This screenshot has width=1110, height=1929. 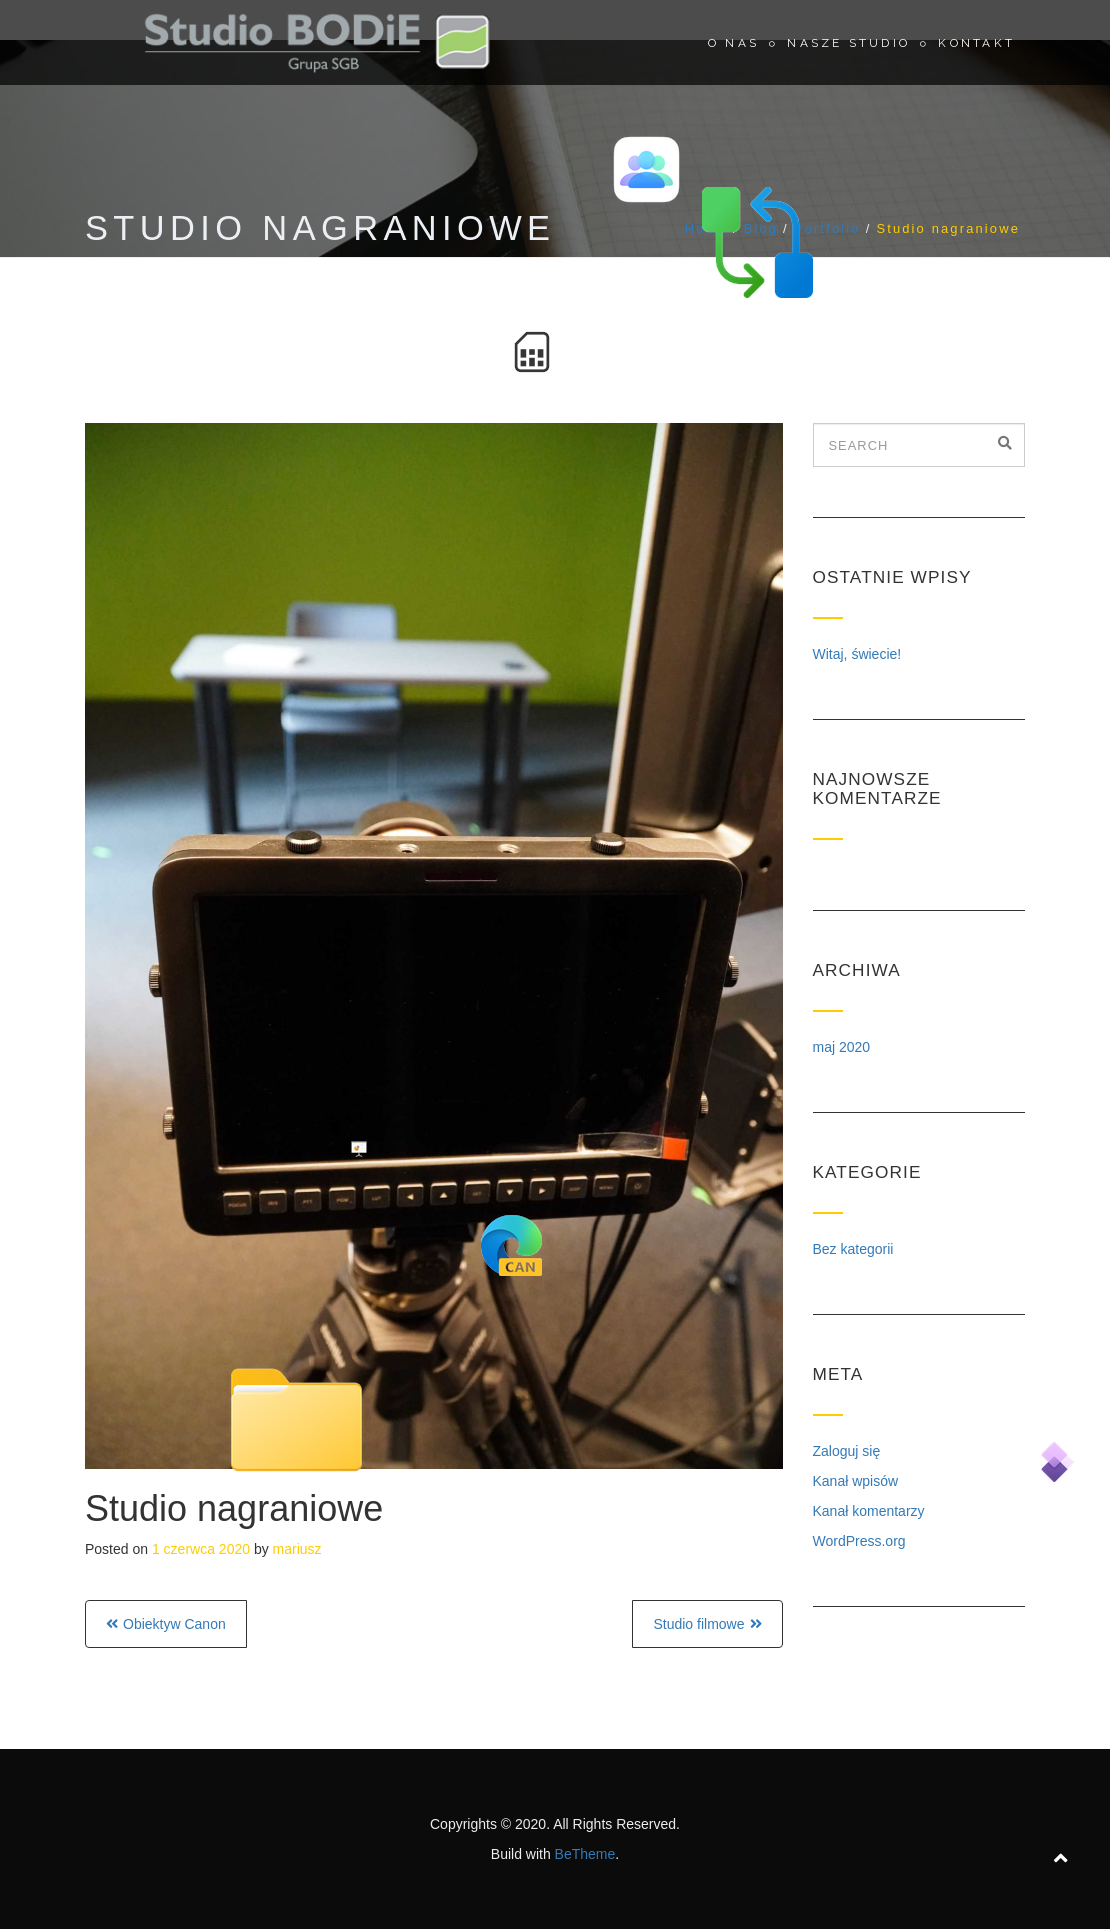 What do you see at coordinates (359, 1149) in the screenshot?
I see `open a presentation file` at bounding box center [359, 1149].